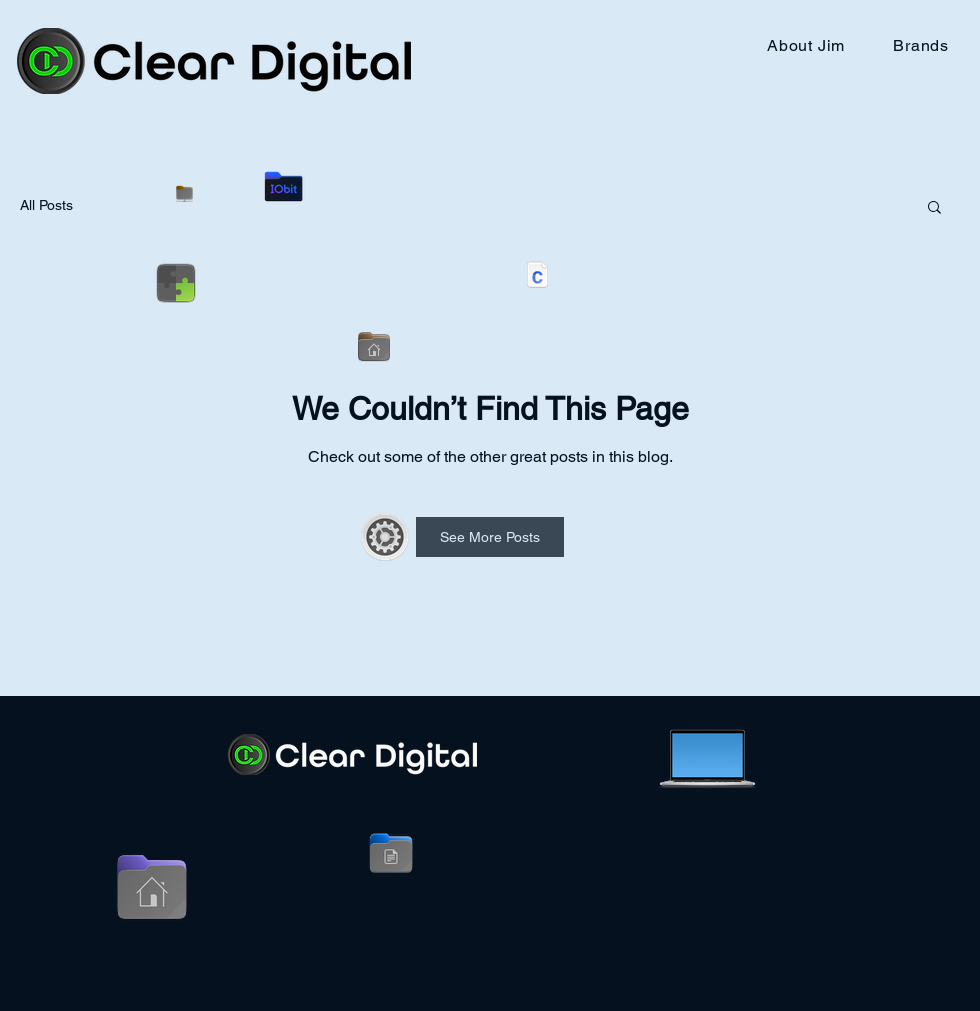 The width and height of the screenshot is (980, 1011). Describe the element at coordinates (176, 283) in the screenshot. I see `open browser extensions manager` at that location.